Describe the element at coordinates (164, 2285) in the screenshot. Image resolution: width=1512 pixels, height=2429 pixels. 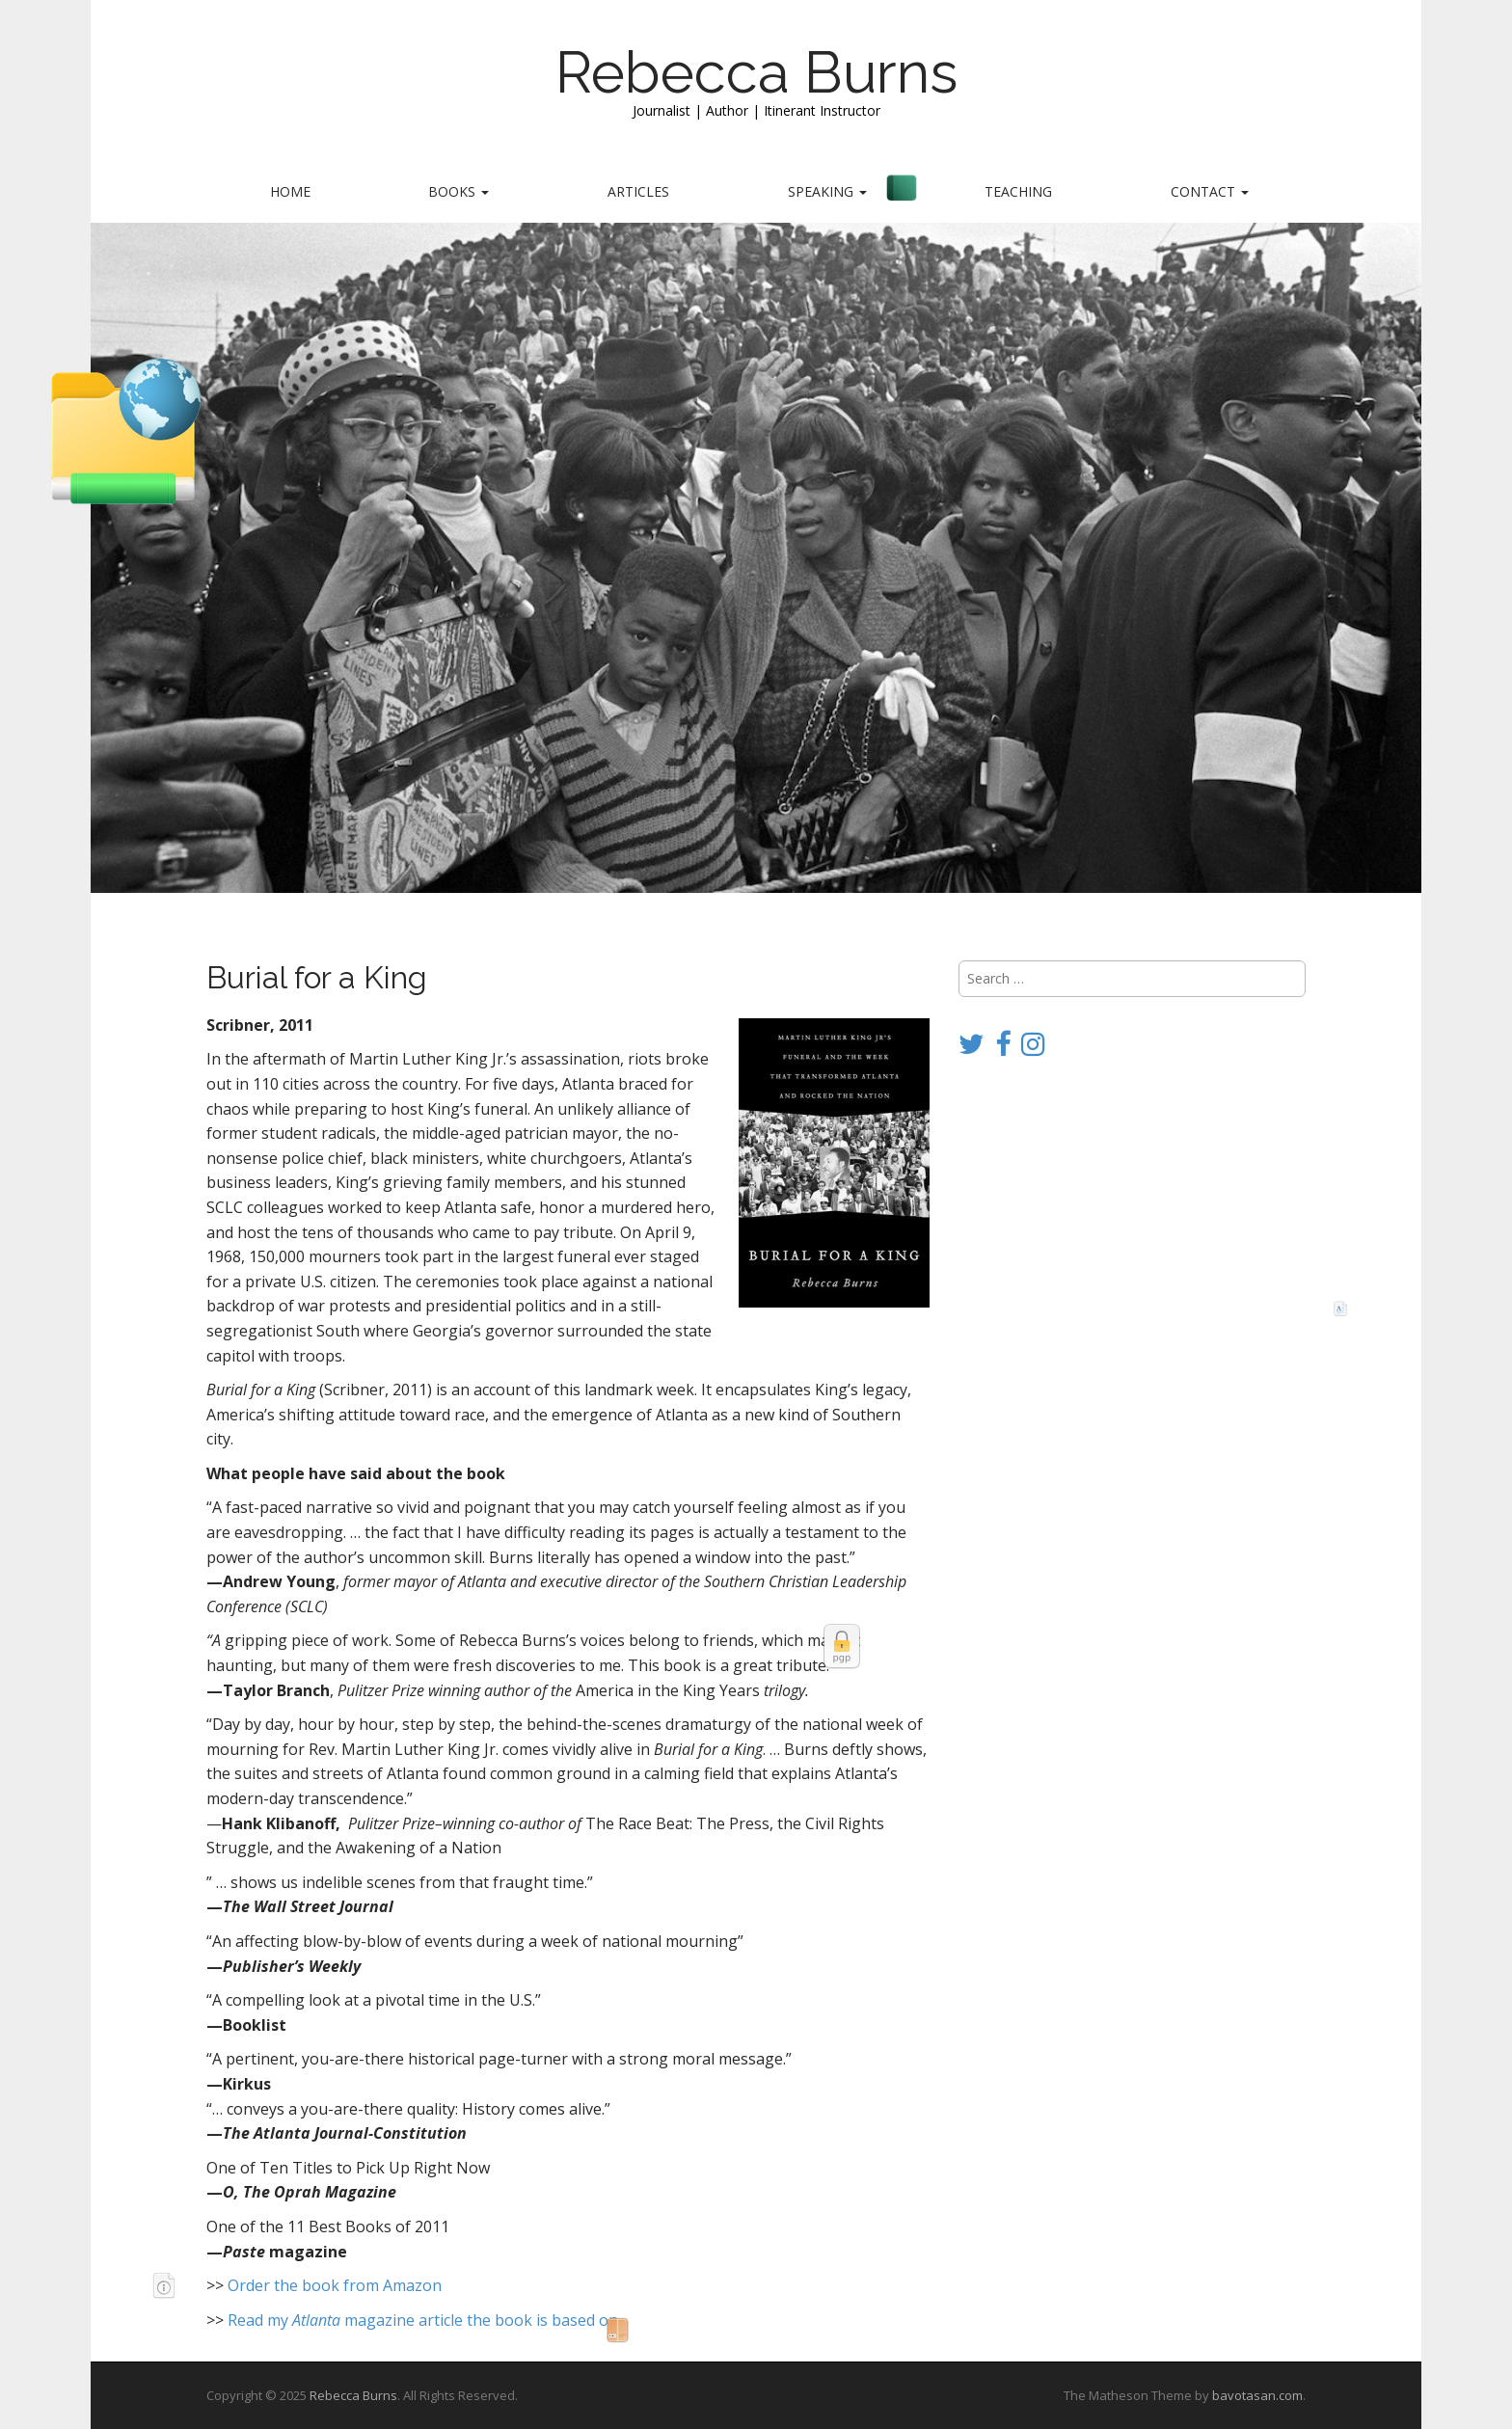
I see `view the readme documentation file` at that location.